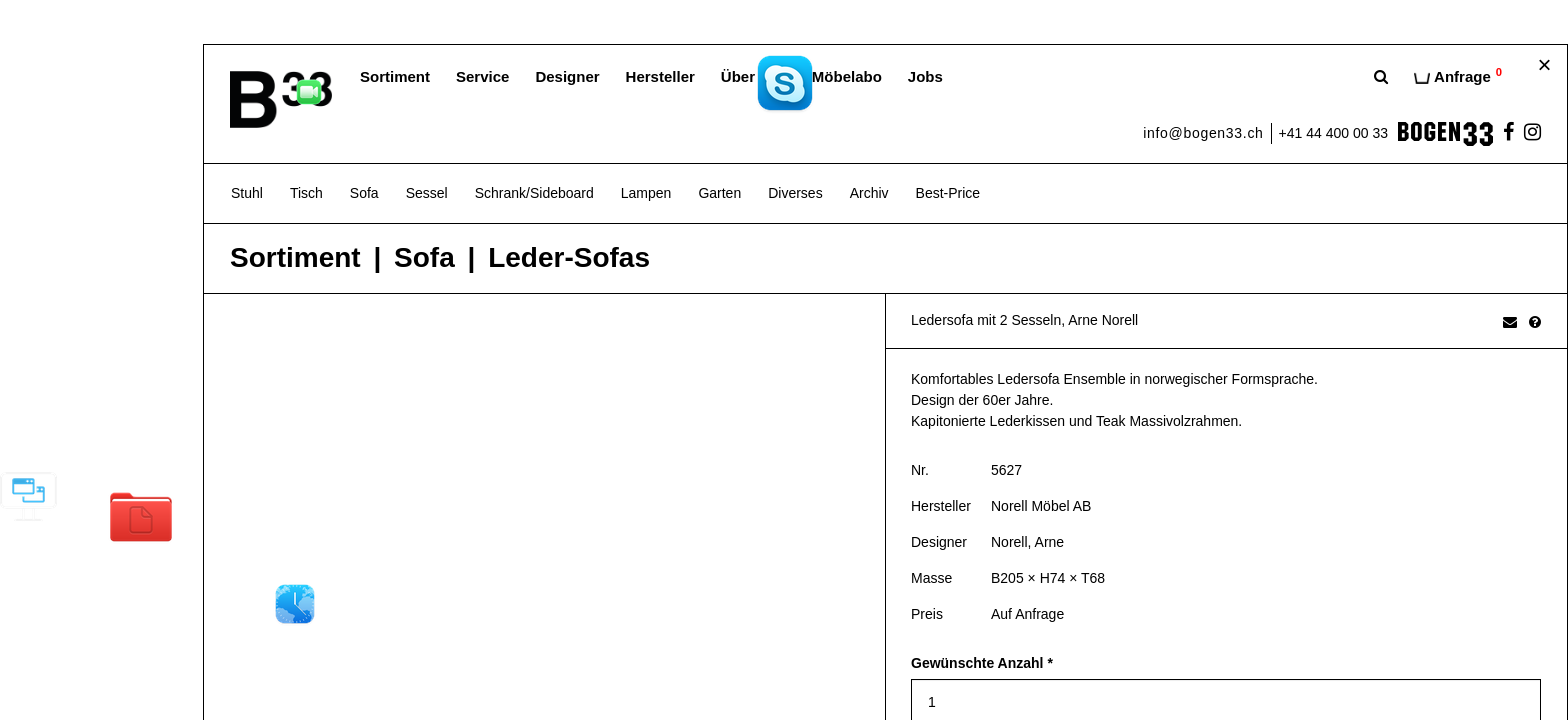 The width and height of the screenshot is (1568, 720). What do you see at coordinates (295, 604) in the screenshot?
I see `open network time protocol settings` at bounding box center [295, 604].